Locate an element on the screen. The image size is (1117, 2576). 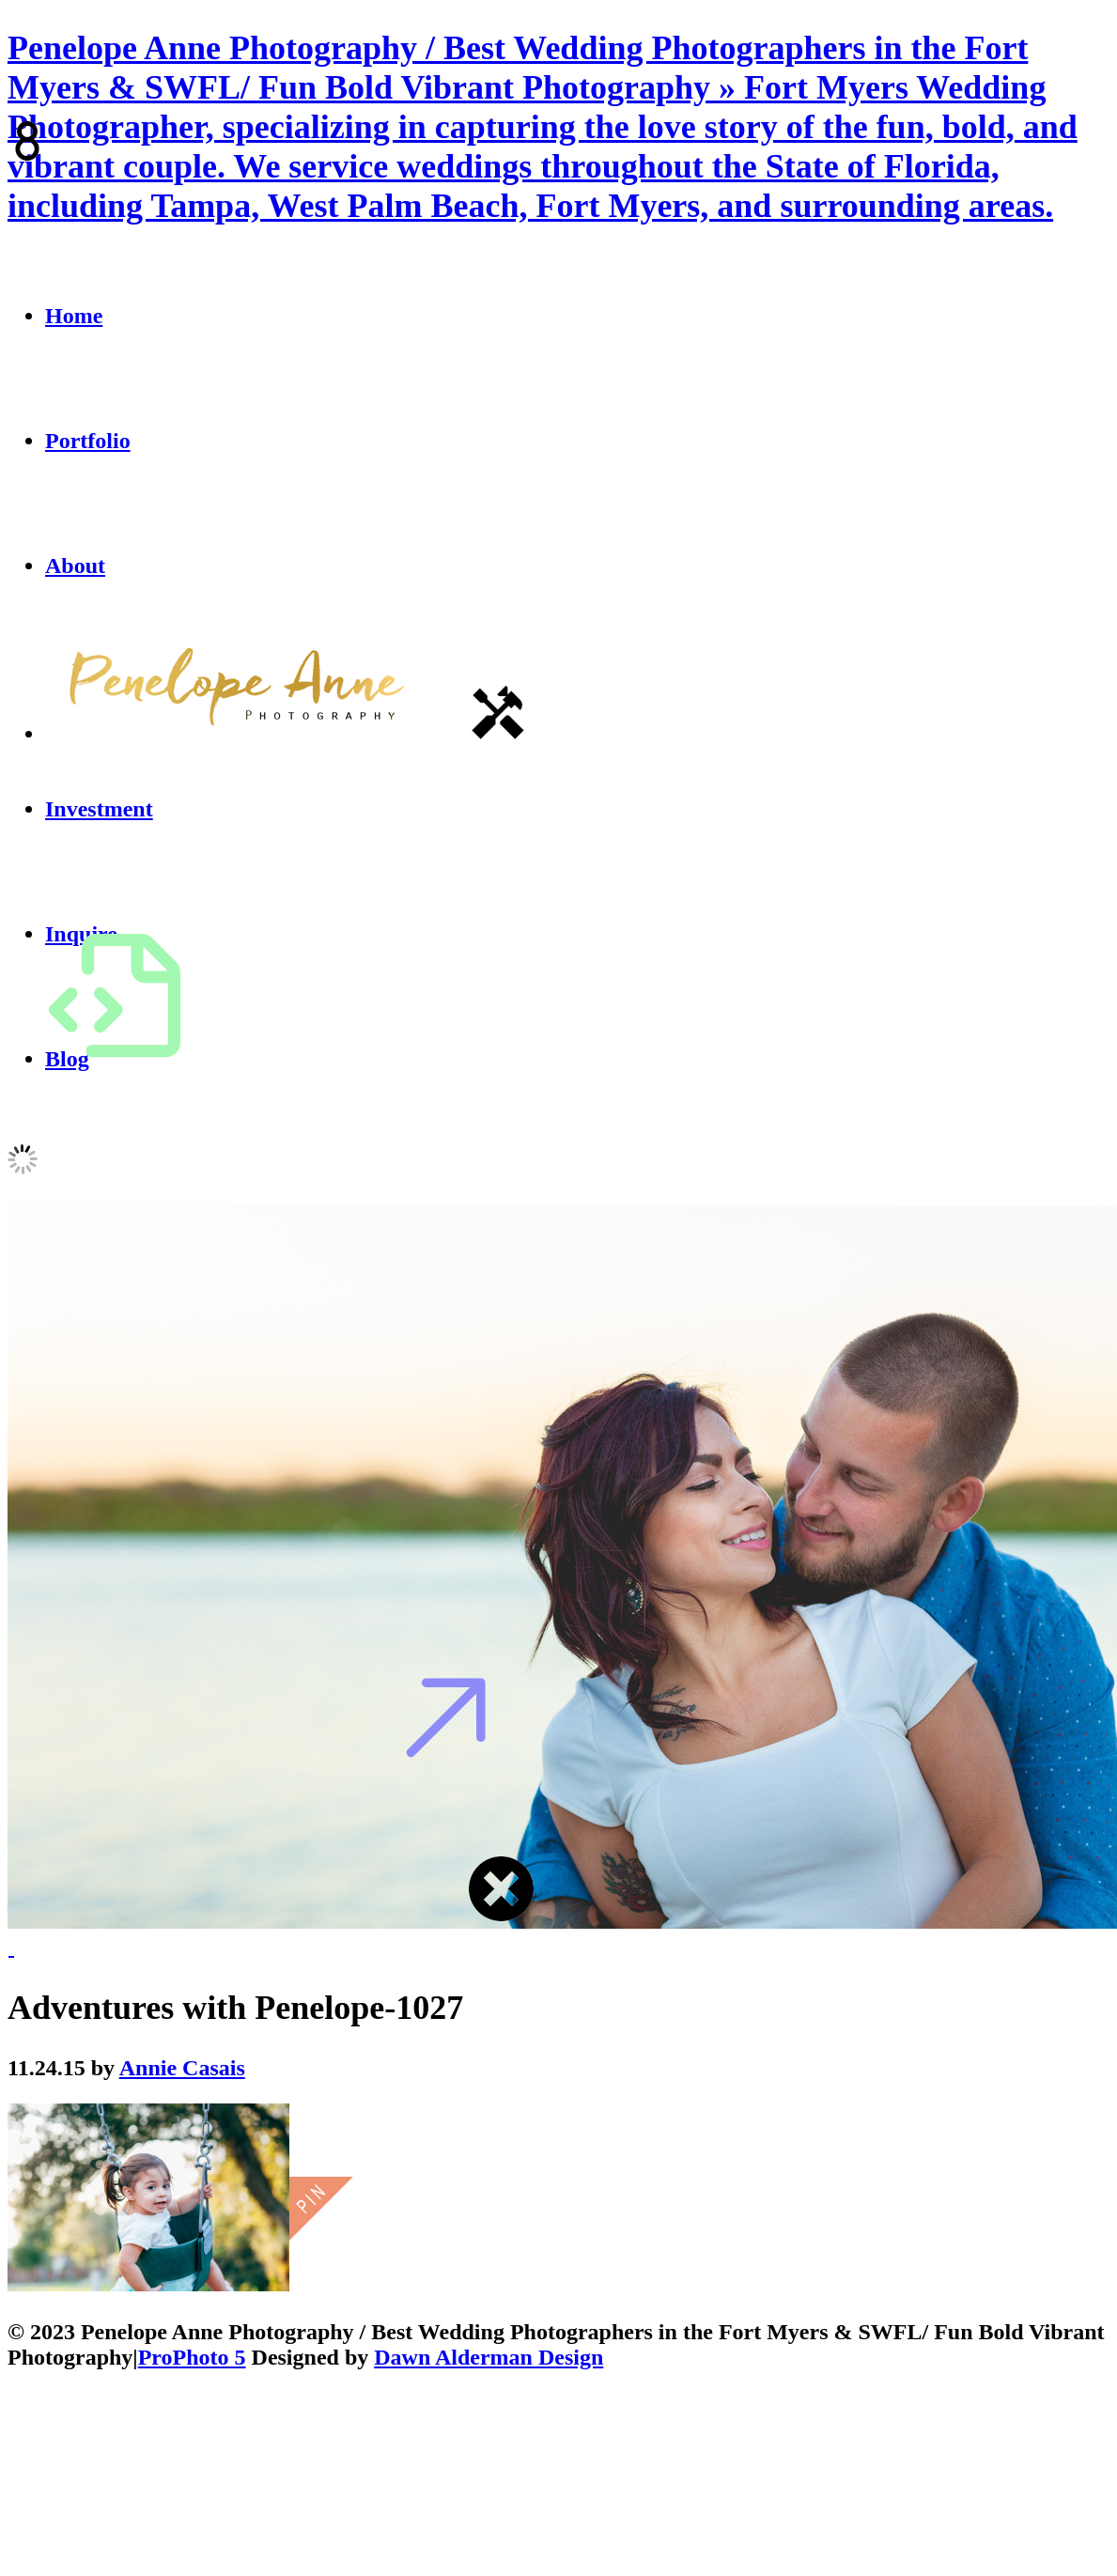
indicates the number eight in a list or sequence is located at coordinates (27, 141).